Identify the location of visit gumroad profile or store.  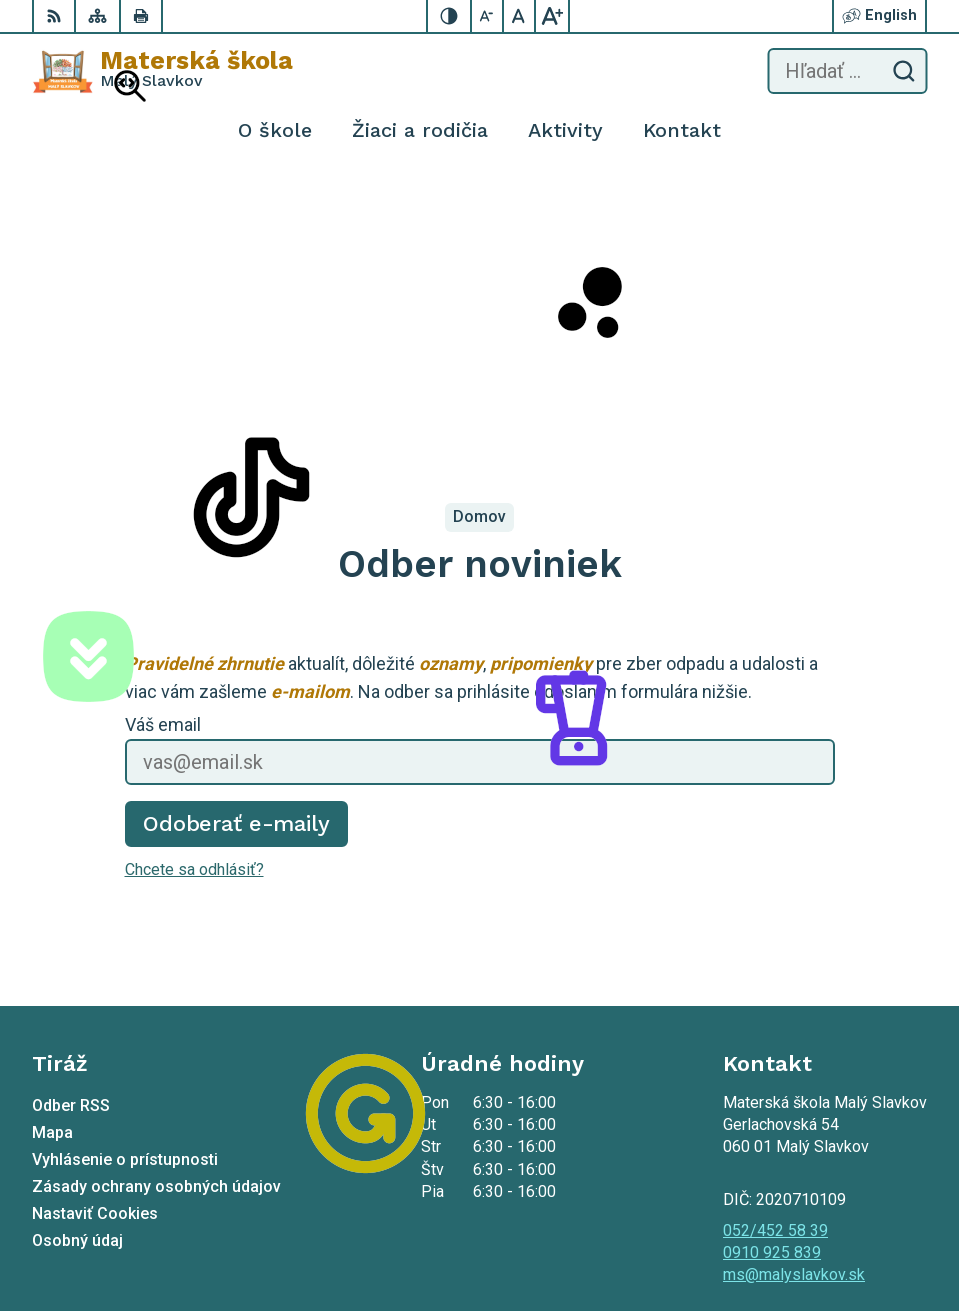
(365, 1113).